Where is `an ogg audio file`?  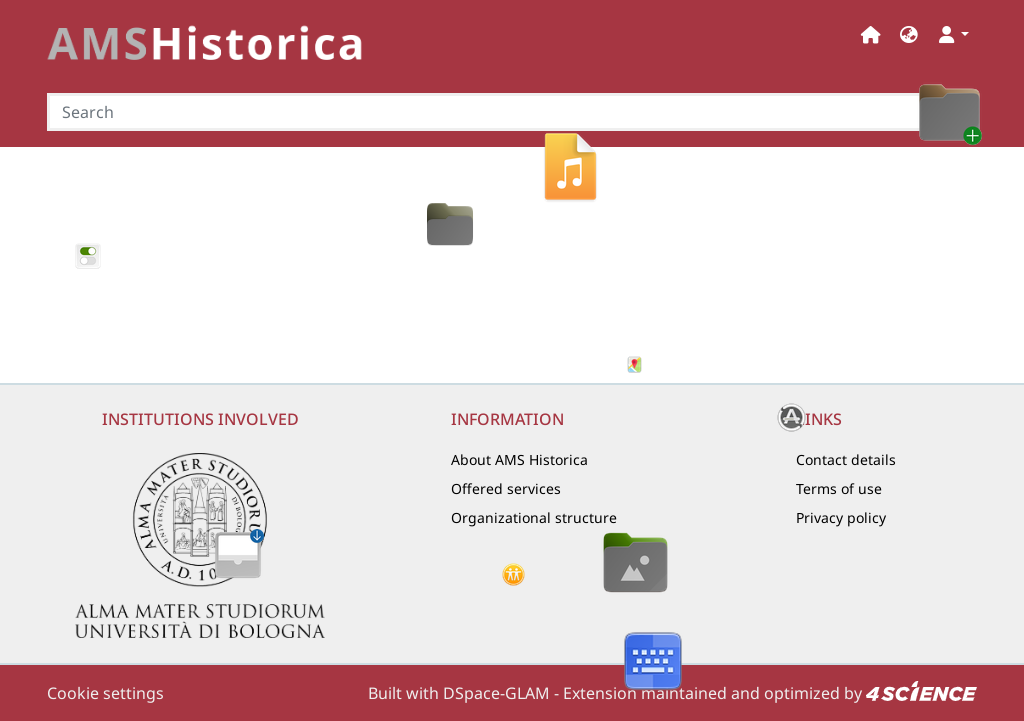 an ogg audio file is located at coordinates (570, 166).